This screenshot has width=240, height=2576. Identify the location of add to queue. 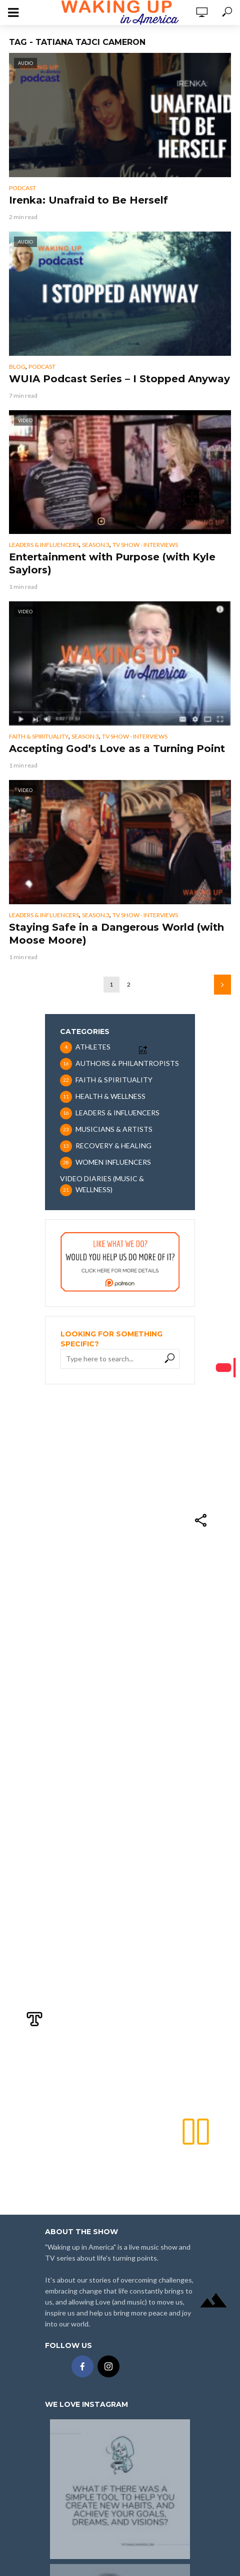
(190, 498).